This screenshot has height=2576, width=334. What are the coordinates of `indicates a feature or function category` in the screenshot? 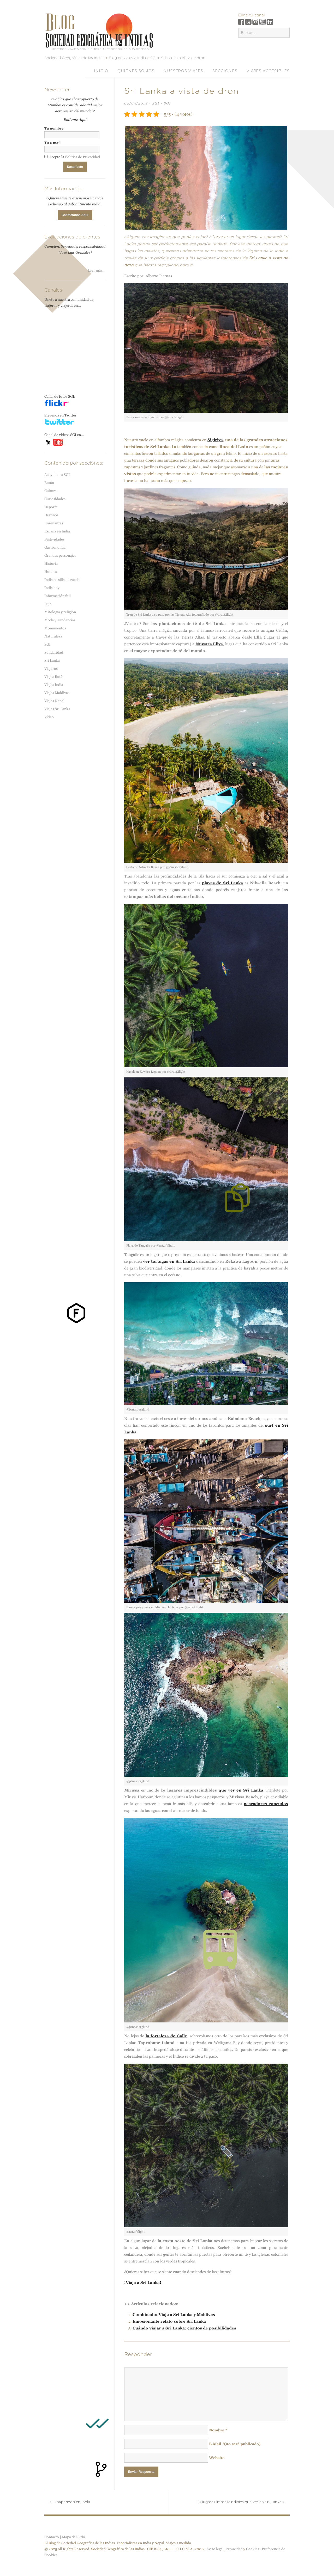 It's located at (76, 1313).